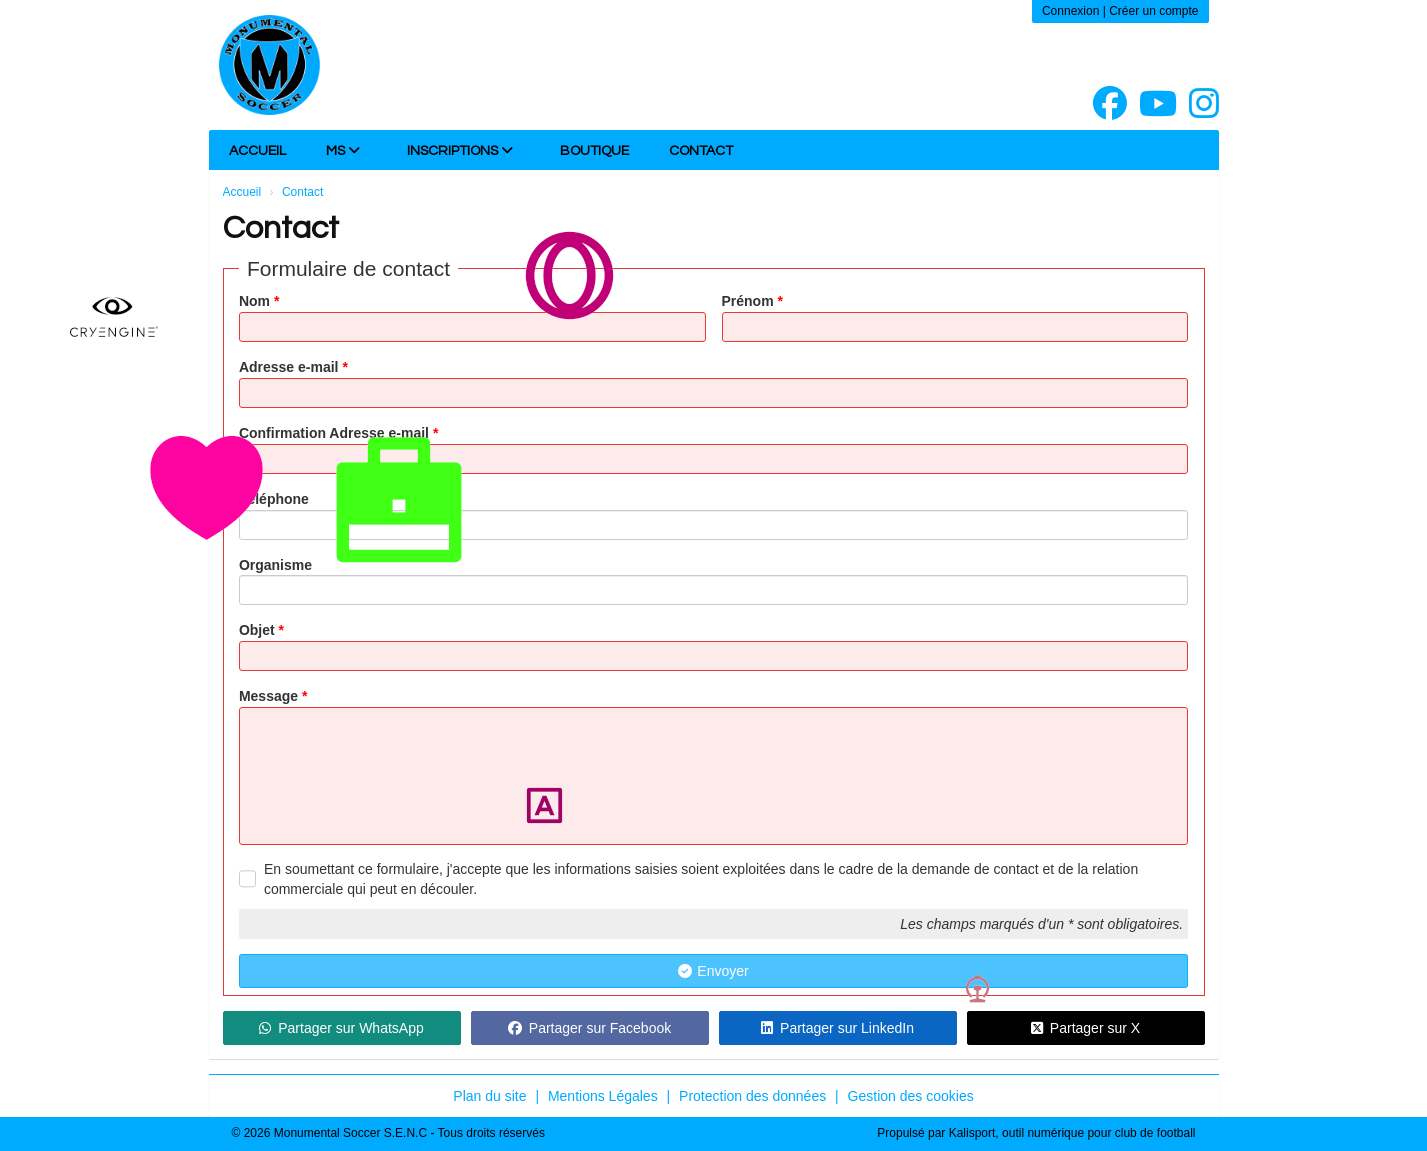 This screenshot has height=1151, width=1427. What do you see at coordinates (114, 317) in the screenshot?
I see `visit the CryEngine website or documentation` at bounding box center [114, 317].